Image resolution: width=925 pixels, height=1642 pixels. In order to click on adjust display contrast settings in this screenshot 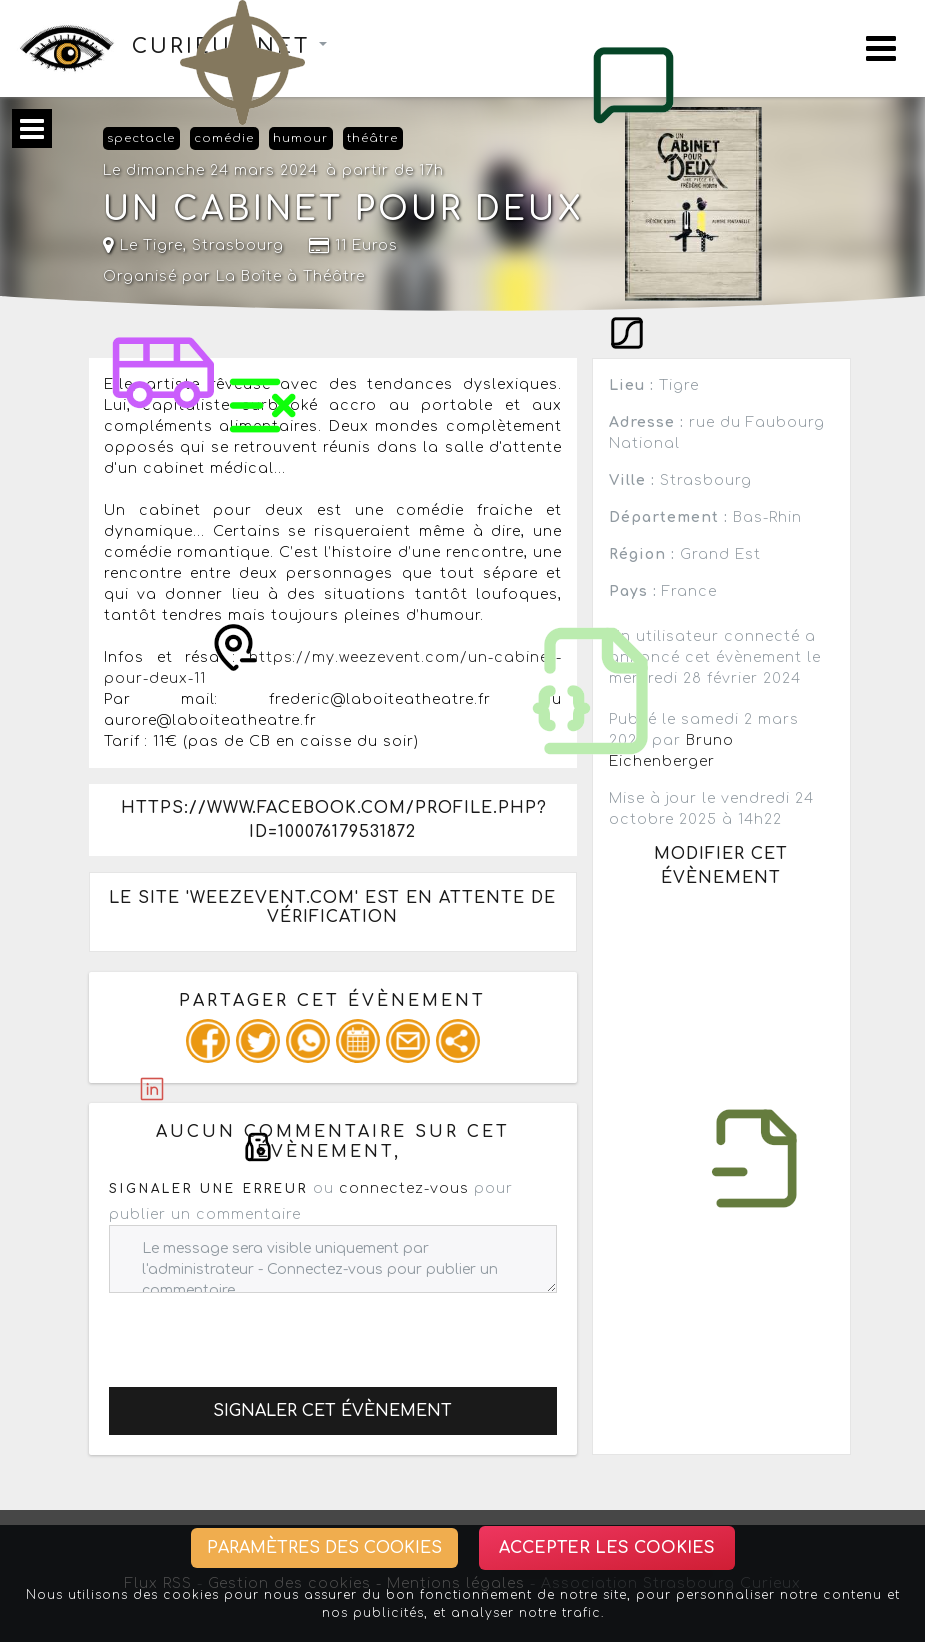, I will do `click(627, 333)`.